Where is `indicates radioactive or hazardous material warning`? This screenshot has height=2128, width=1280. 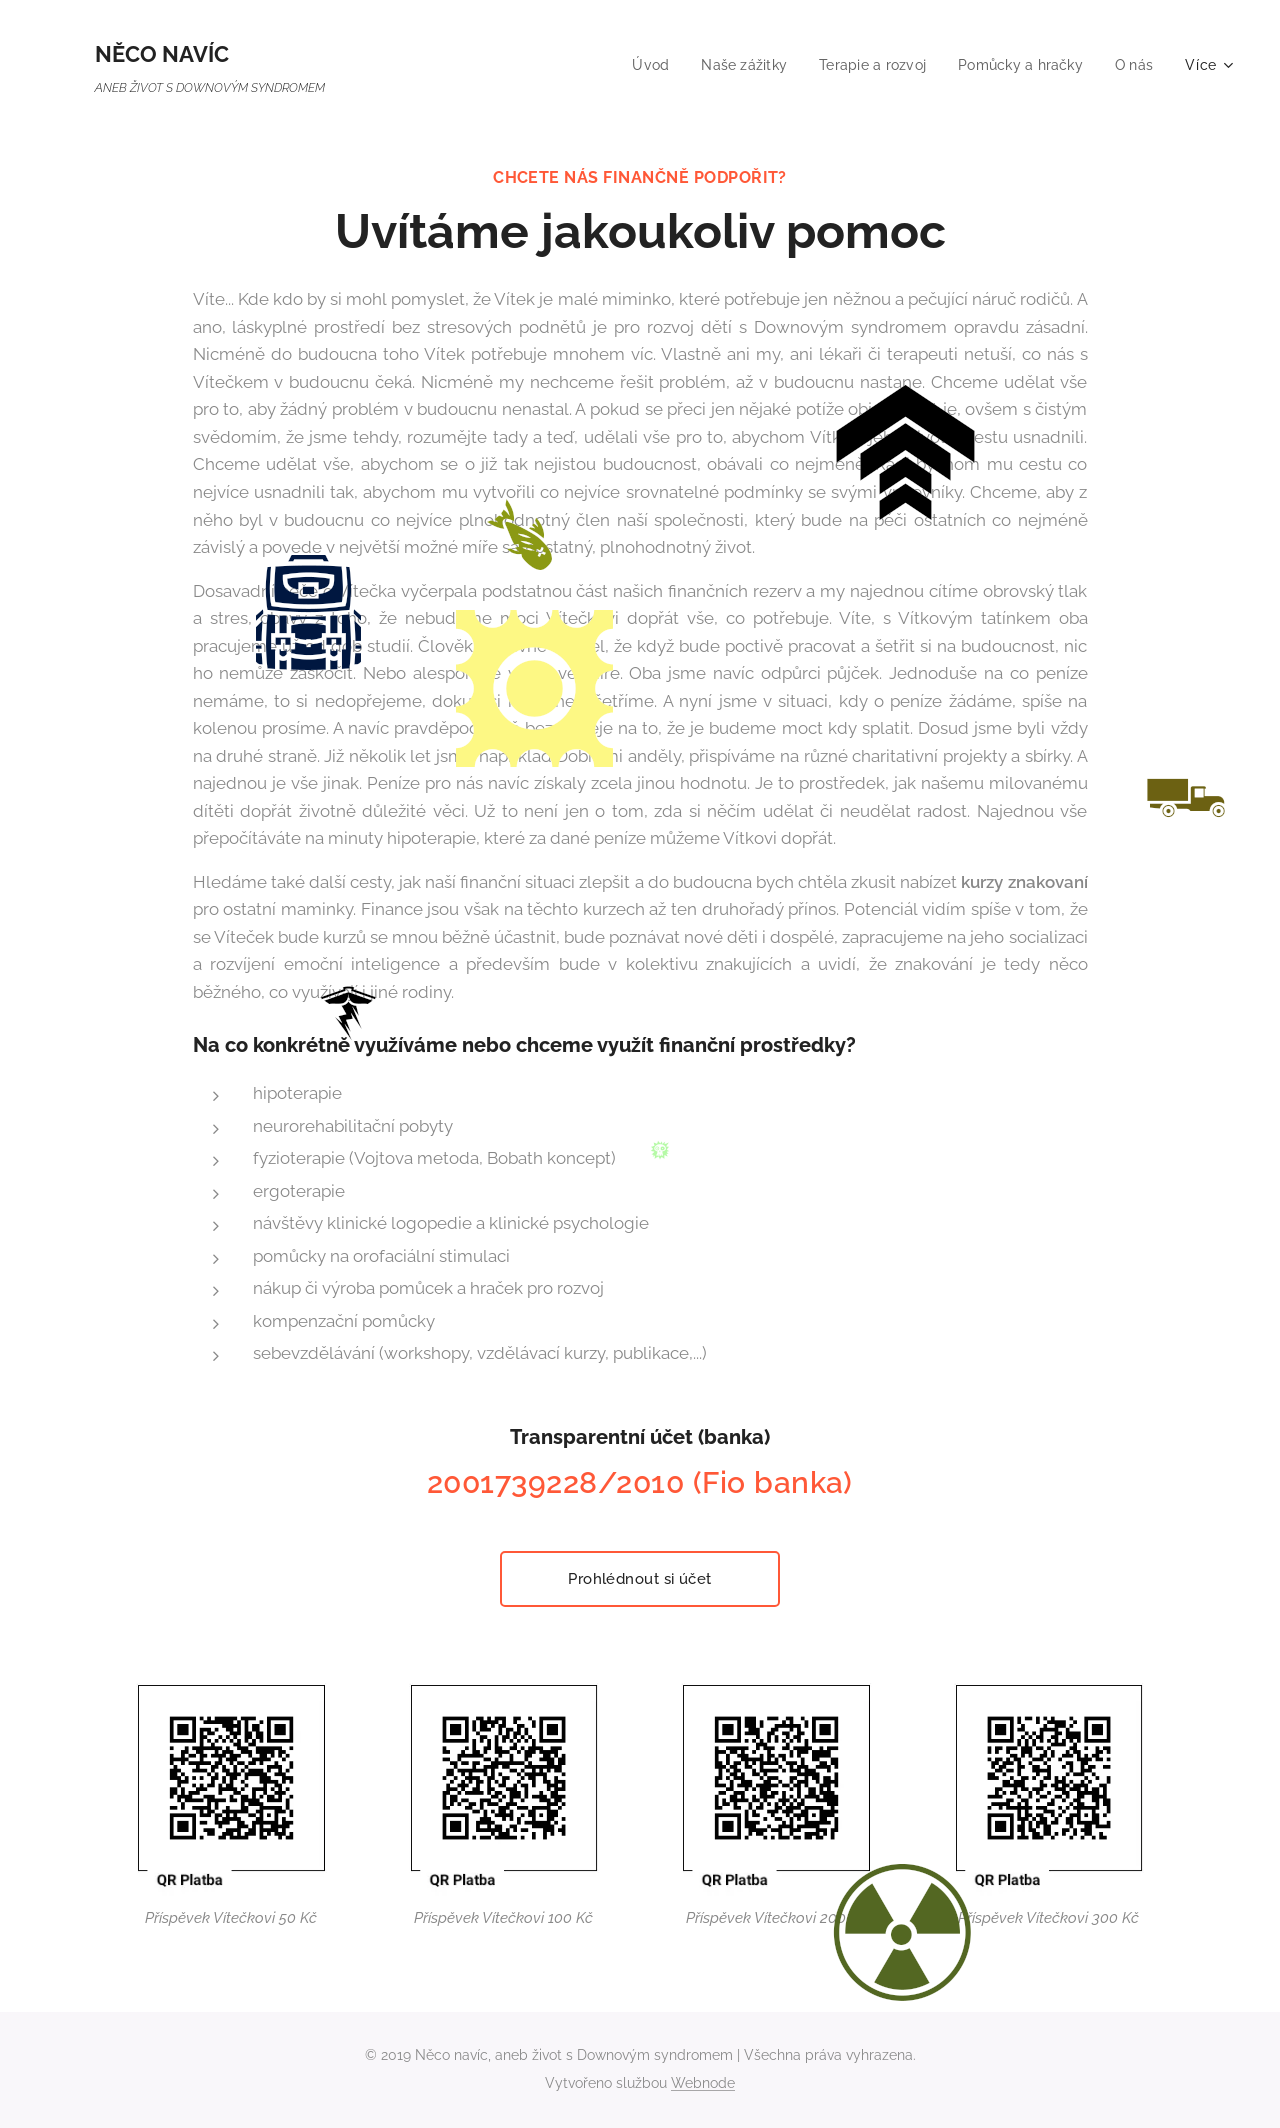 indicates radioactive or hazardous material warning is located at coordinates (903, 1933).